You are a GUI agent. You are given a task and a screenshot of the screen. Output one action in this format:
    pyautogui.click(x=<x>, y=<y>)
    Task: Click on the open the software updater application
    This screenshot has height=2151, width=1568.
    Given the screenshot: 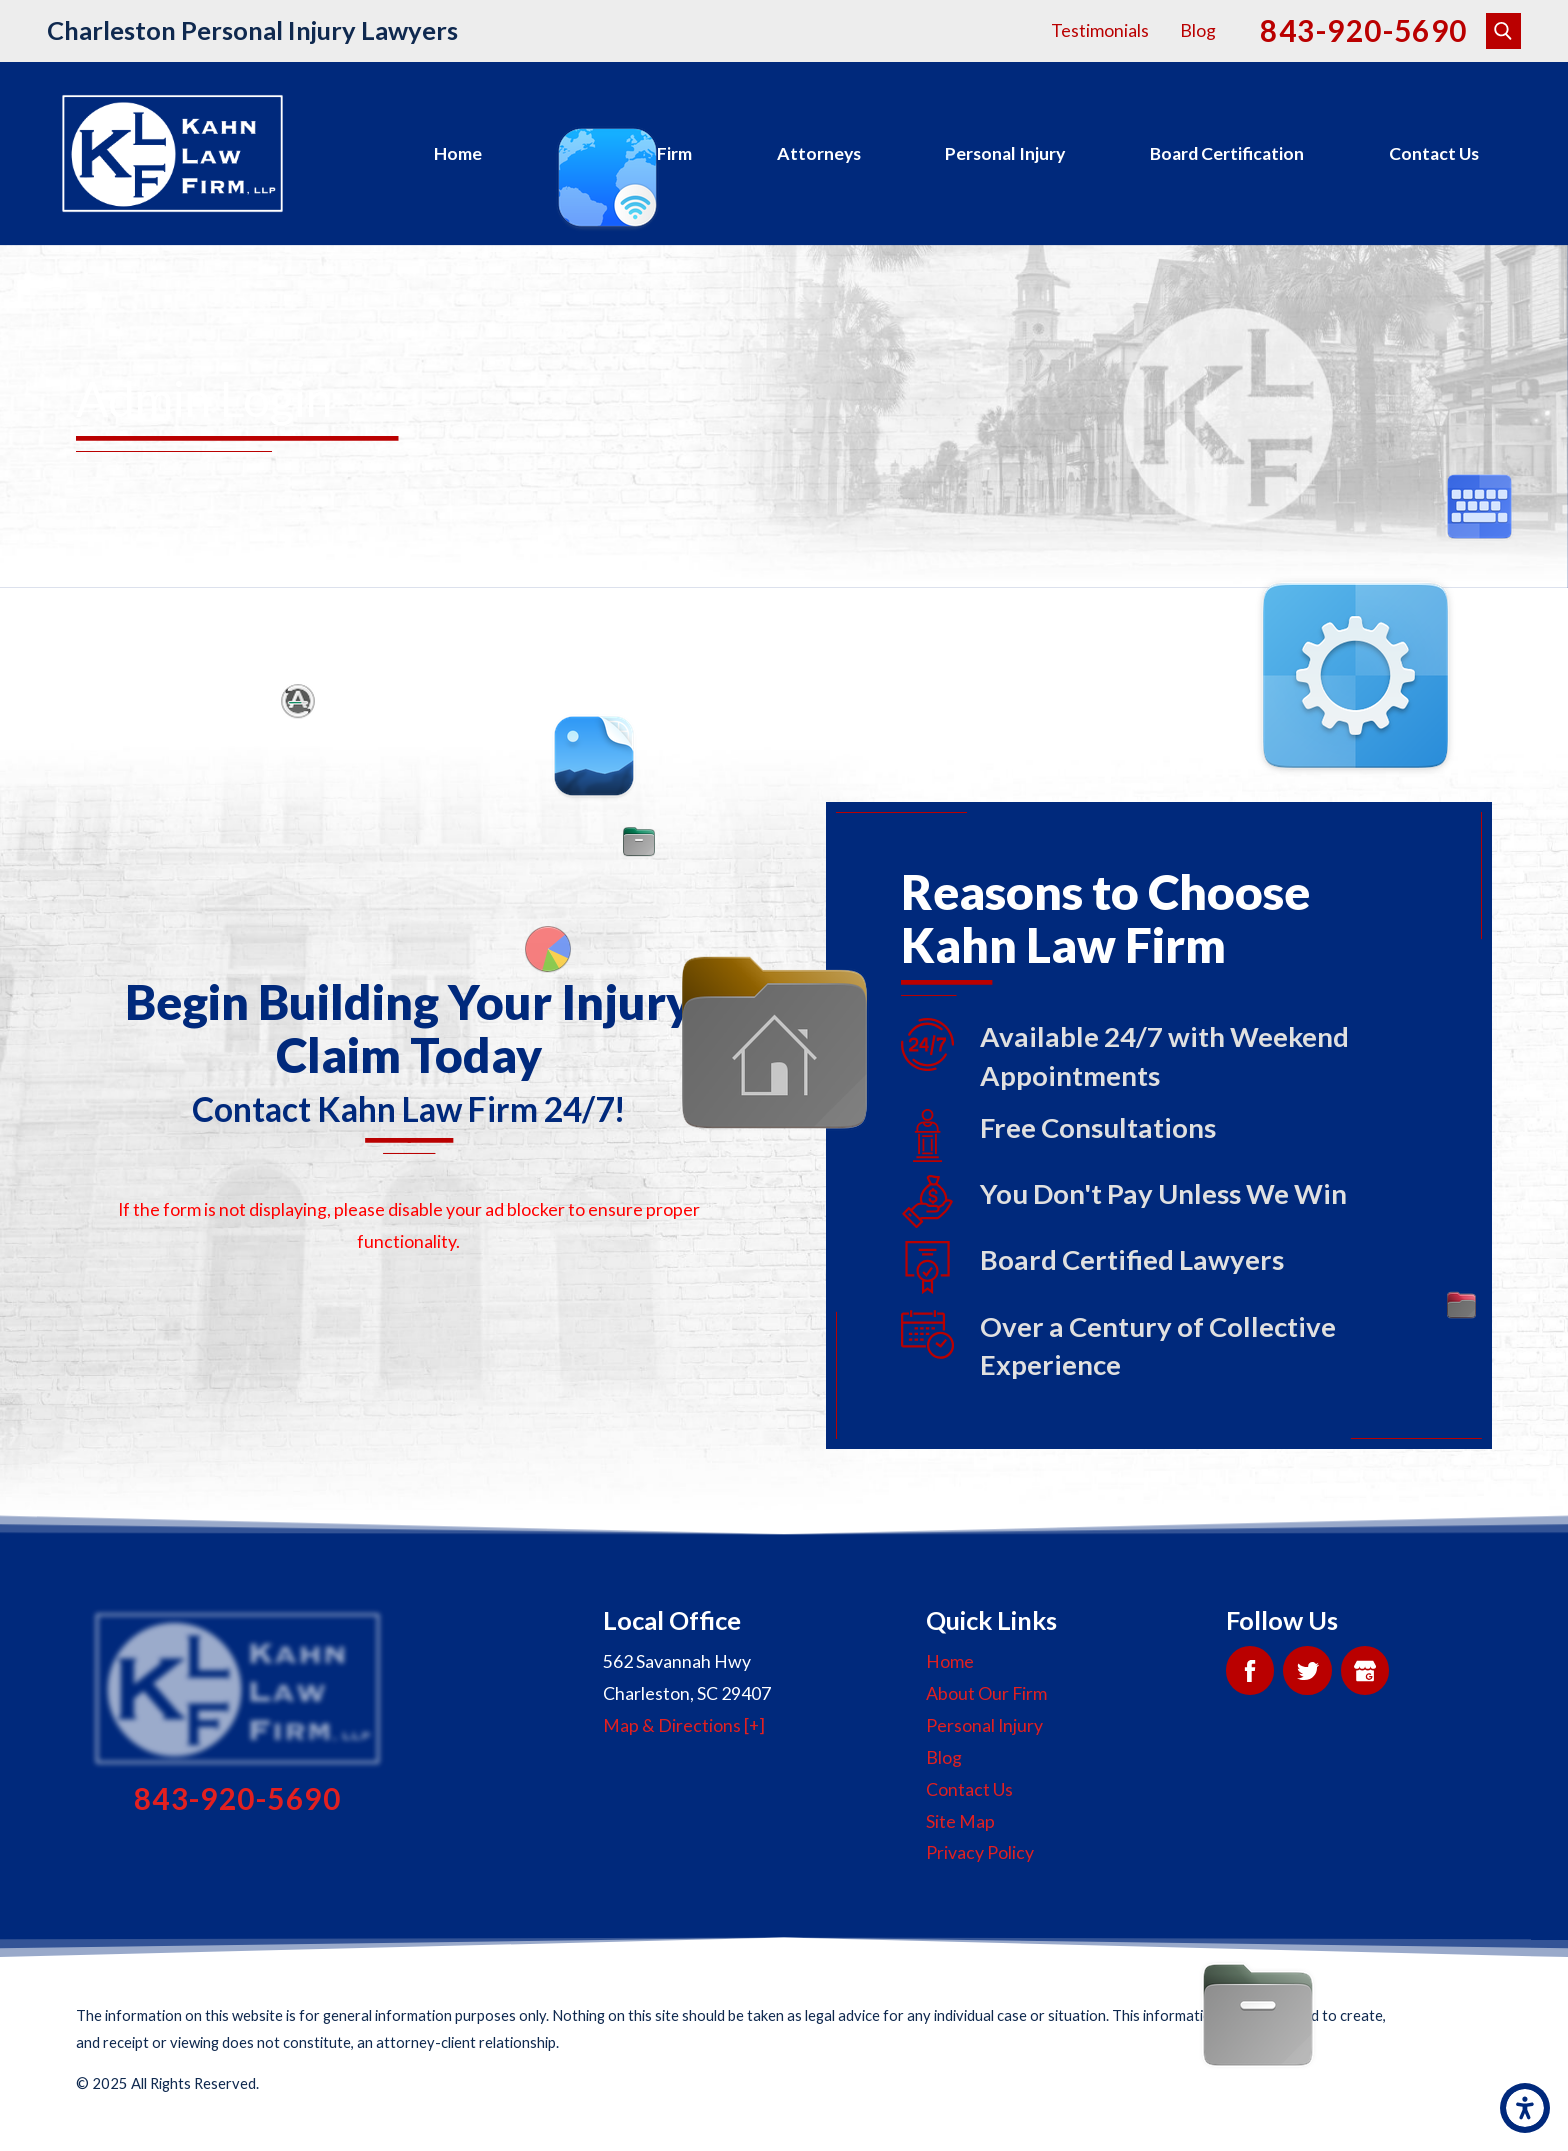 What is the action you would take?
    pyautogui.click(x=298, y=701)
    